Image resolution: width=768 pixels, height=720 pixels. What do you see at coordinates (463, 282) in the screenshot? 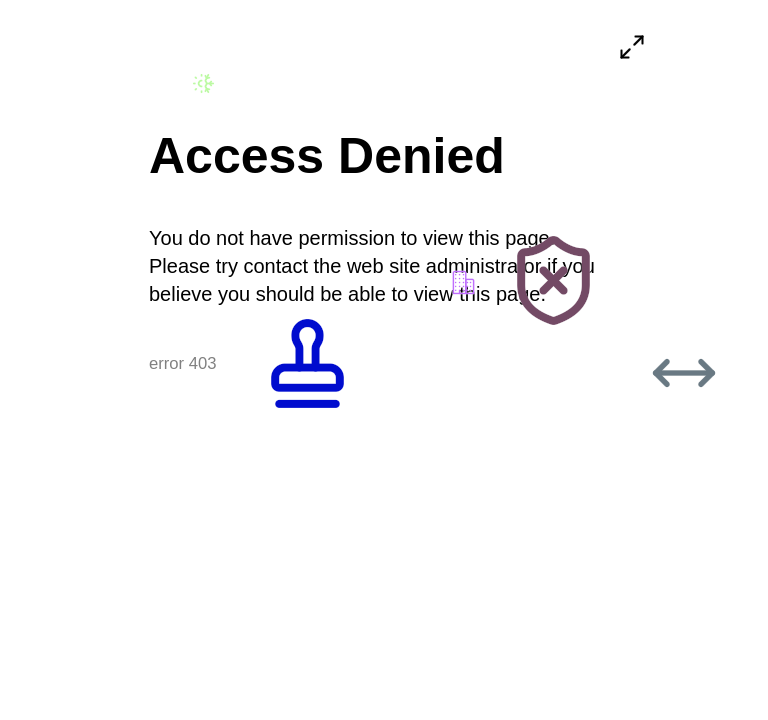
I see `view business or company information` at bounding box center [463, 282].